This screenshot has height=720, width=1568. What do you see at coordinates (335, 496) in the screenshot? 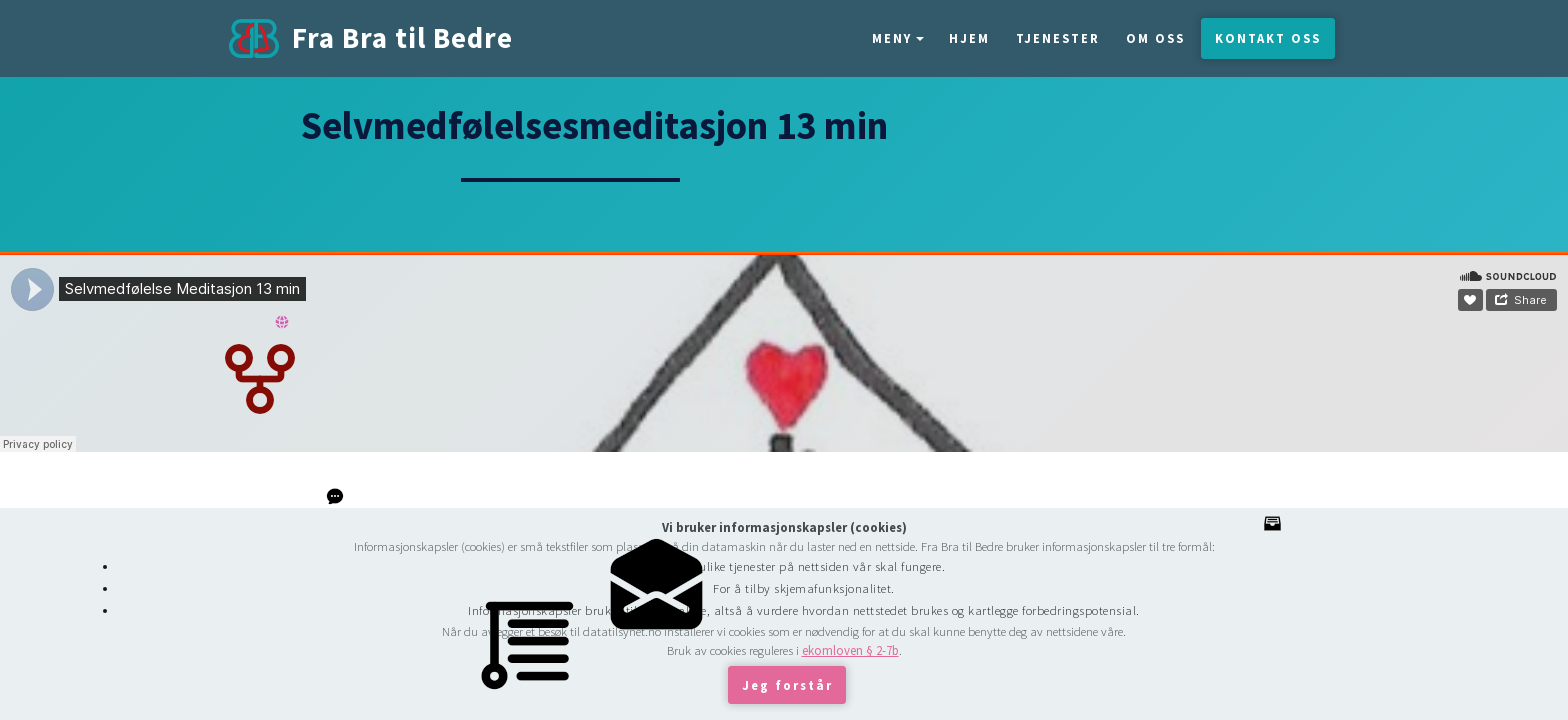
I see `open messaging or chat` at bounding box center [335, 496].